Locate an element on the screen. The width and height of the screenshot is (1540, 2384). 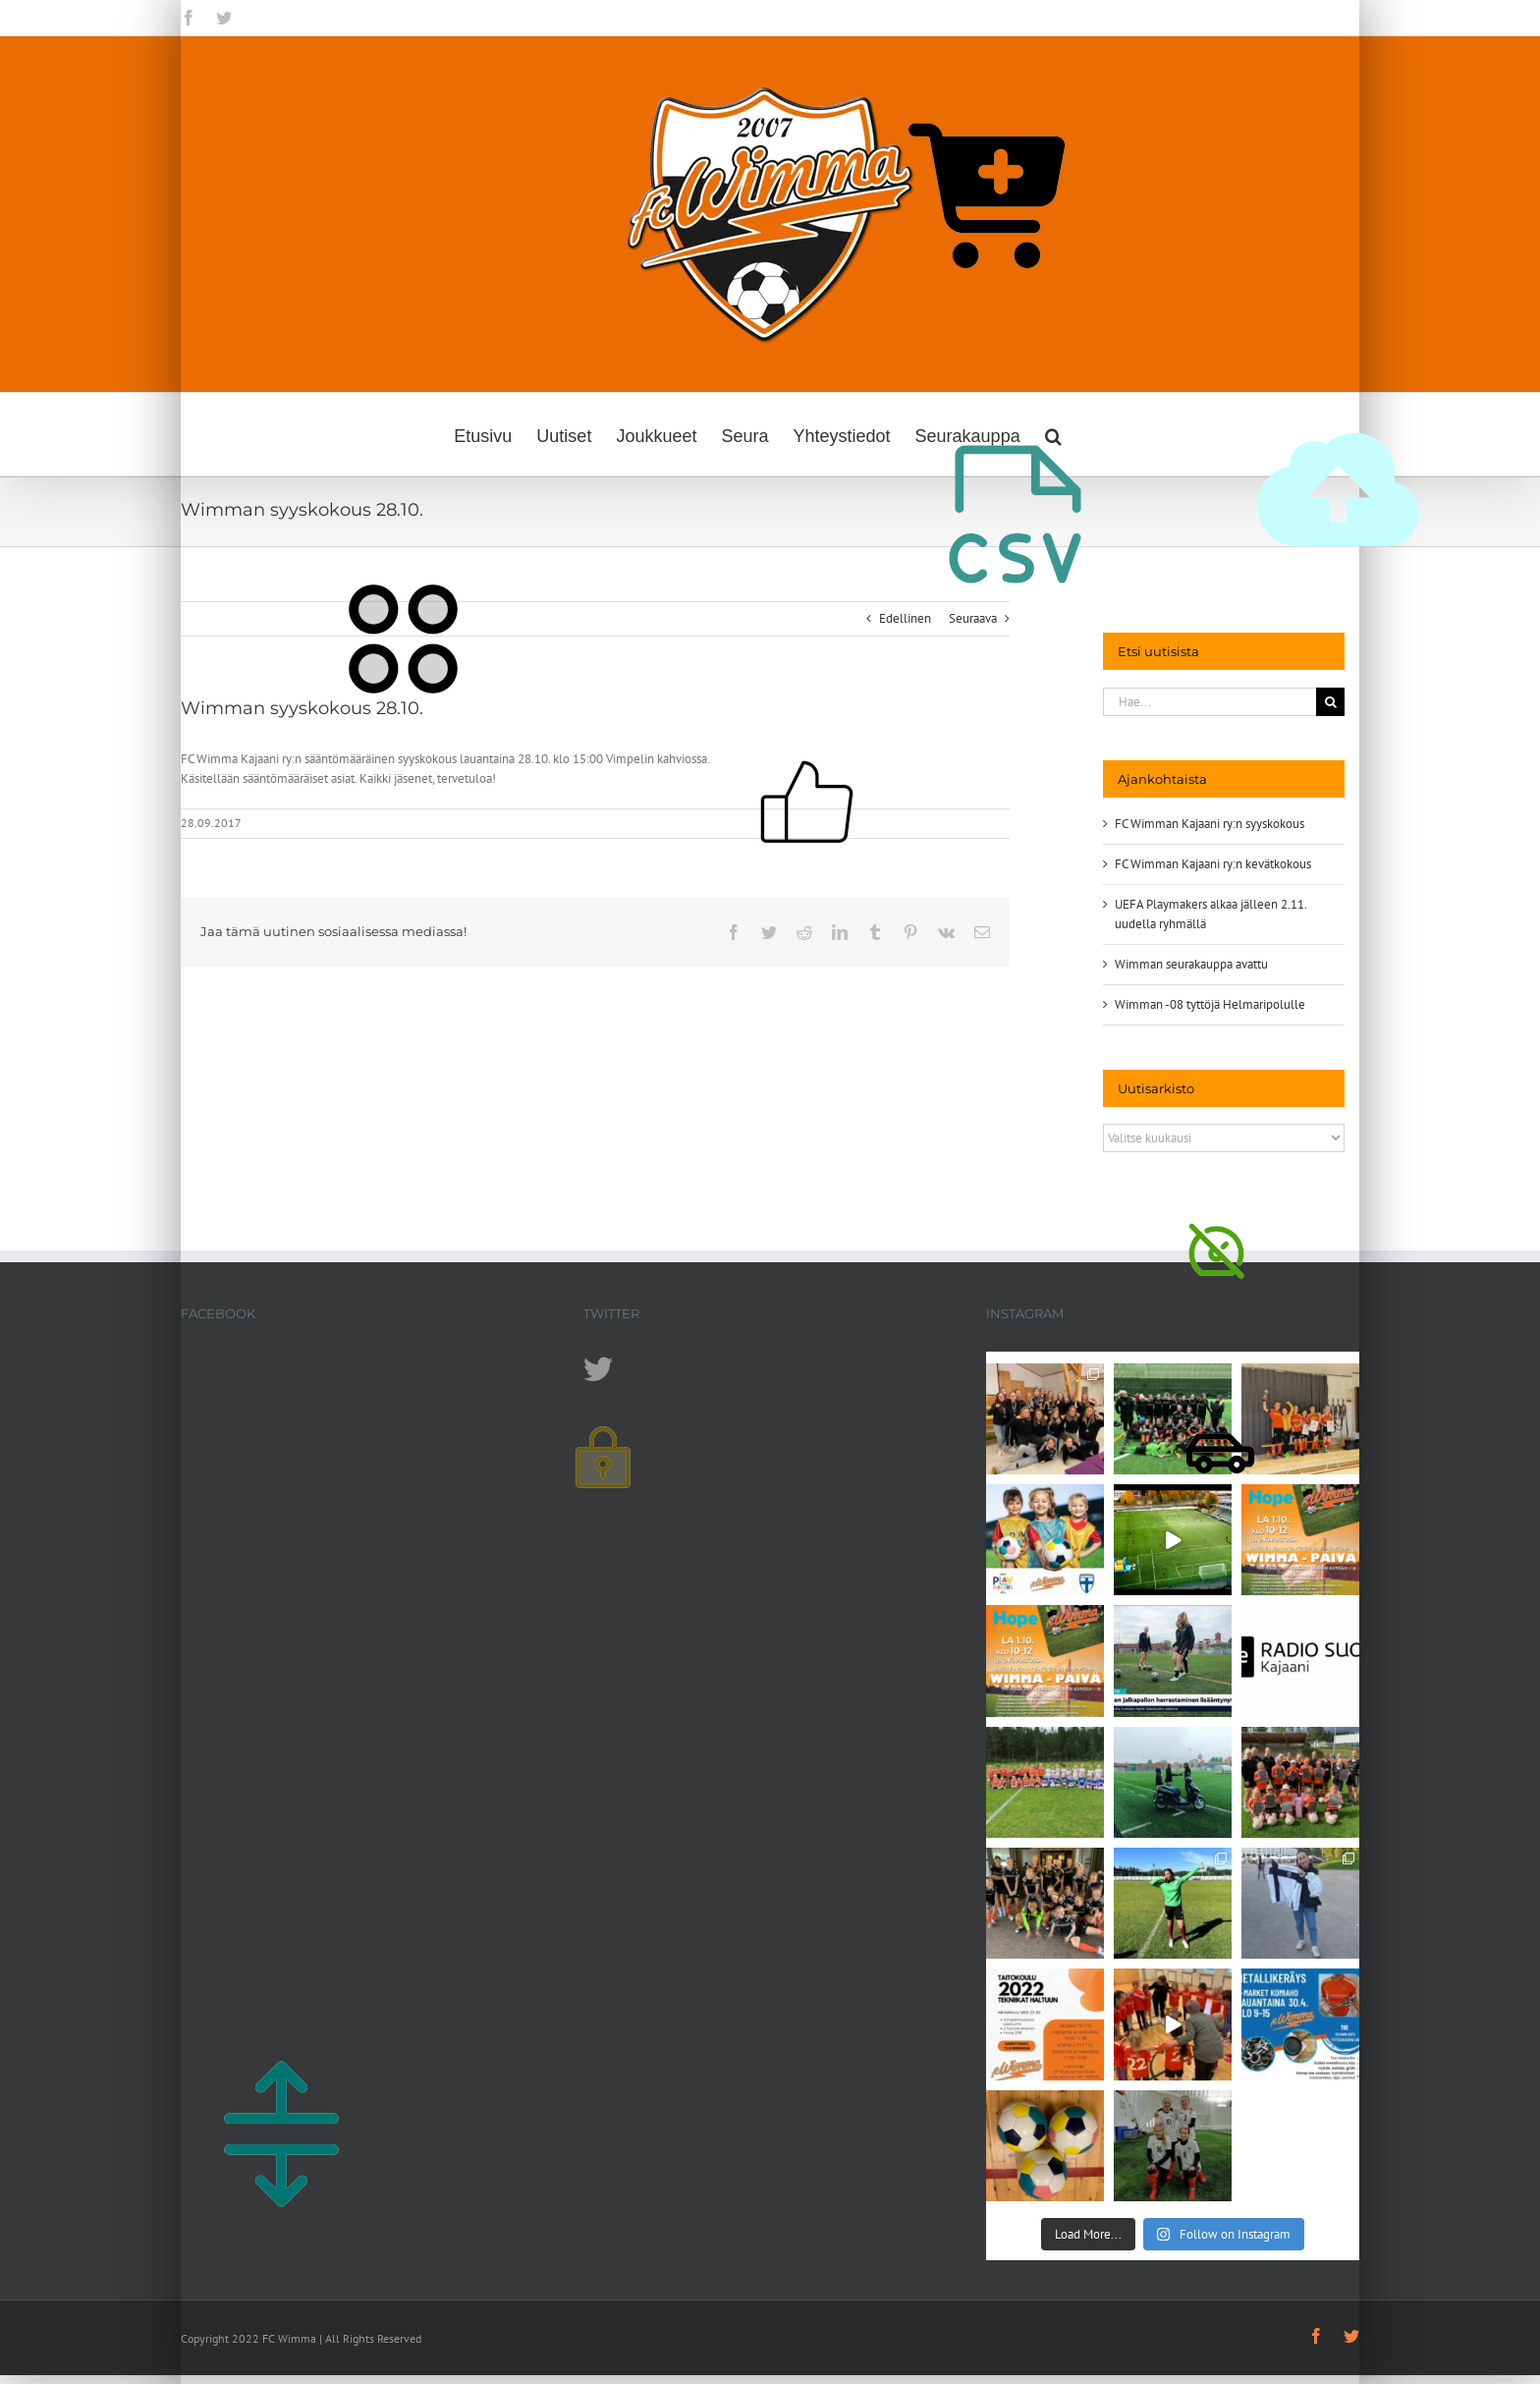
like or approve content is located at coordinates (806, 806).